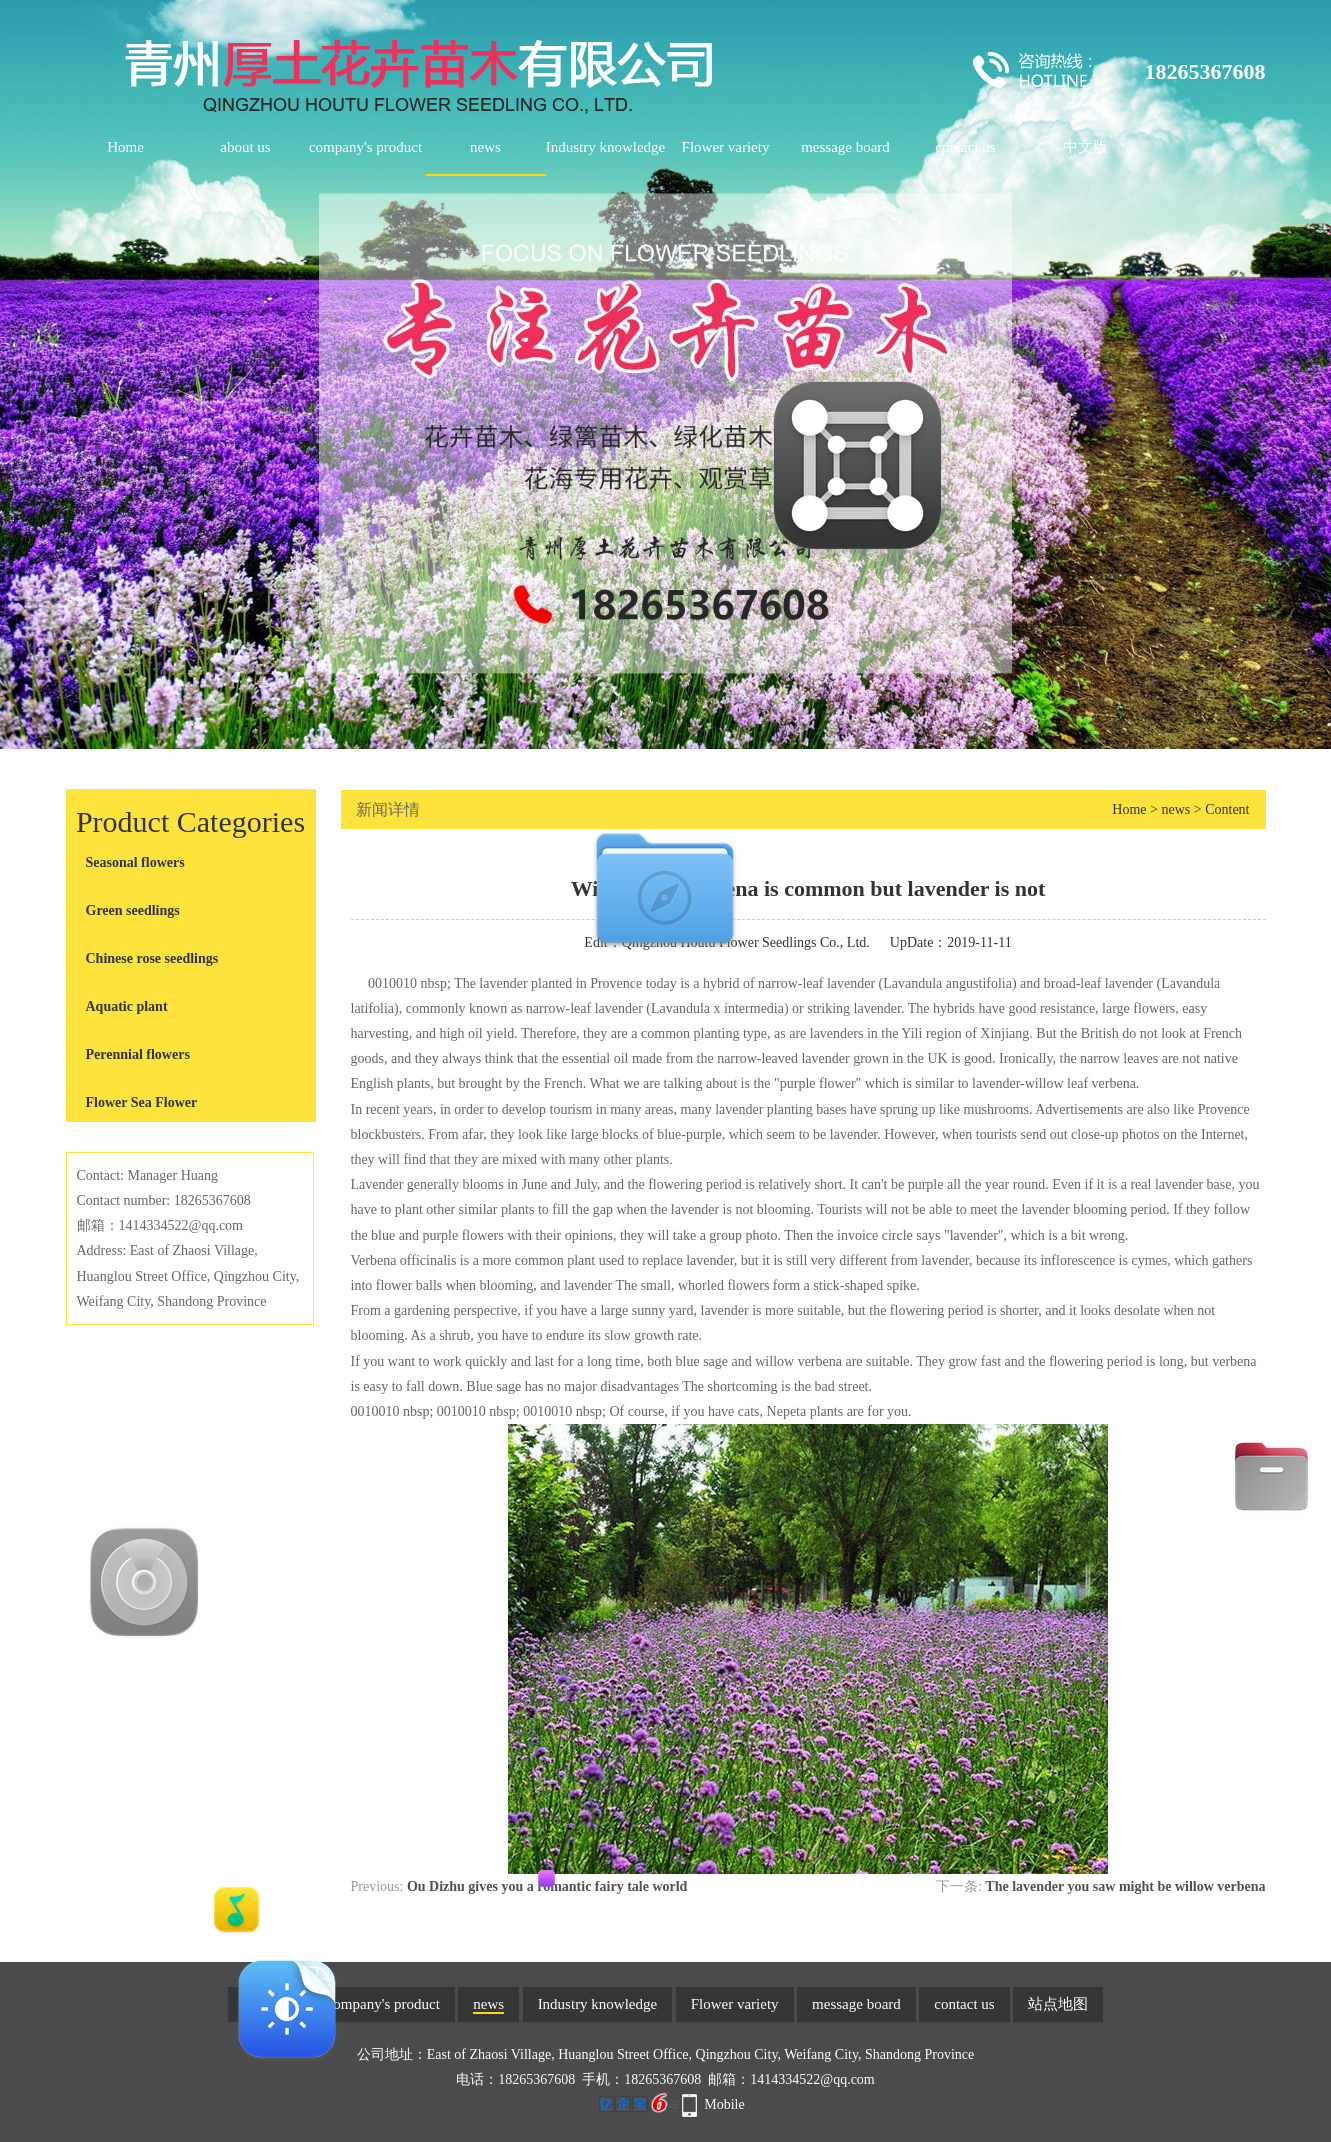  What do you see at coordinates (665, 888) in the screenshot?
I see `open web browser bookmarks folder` at bounding box center [665, 888].